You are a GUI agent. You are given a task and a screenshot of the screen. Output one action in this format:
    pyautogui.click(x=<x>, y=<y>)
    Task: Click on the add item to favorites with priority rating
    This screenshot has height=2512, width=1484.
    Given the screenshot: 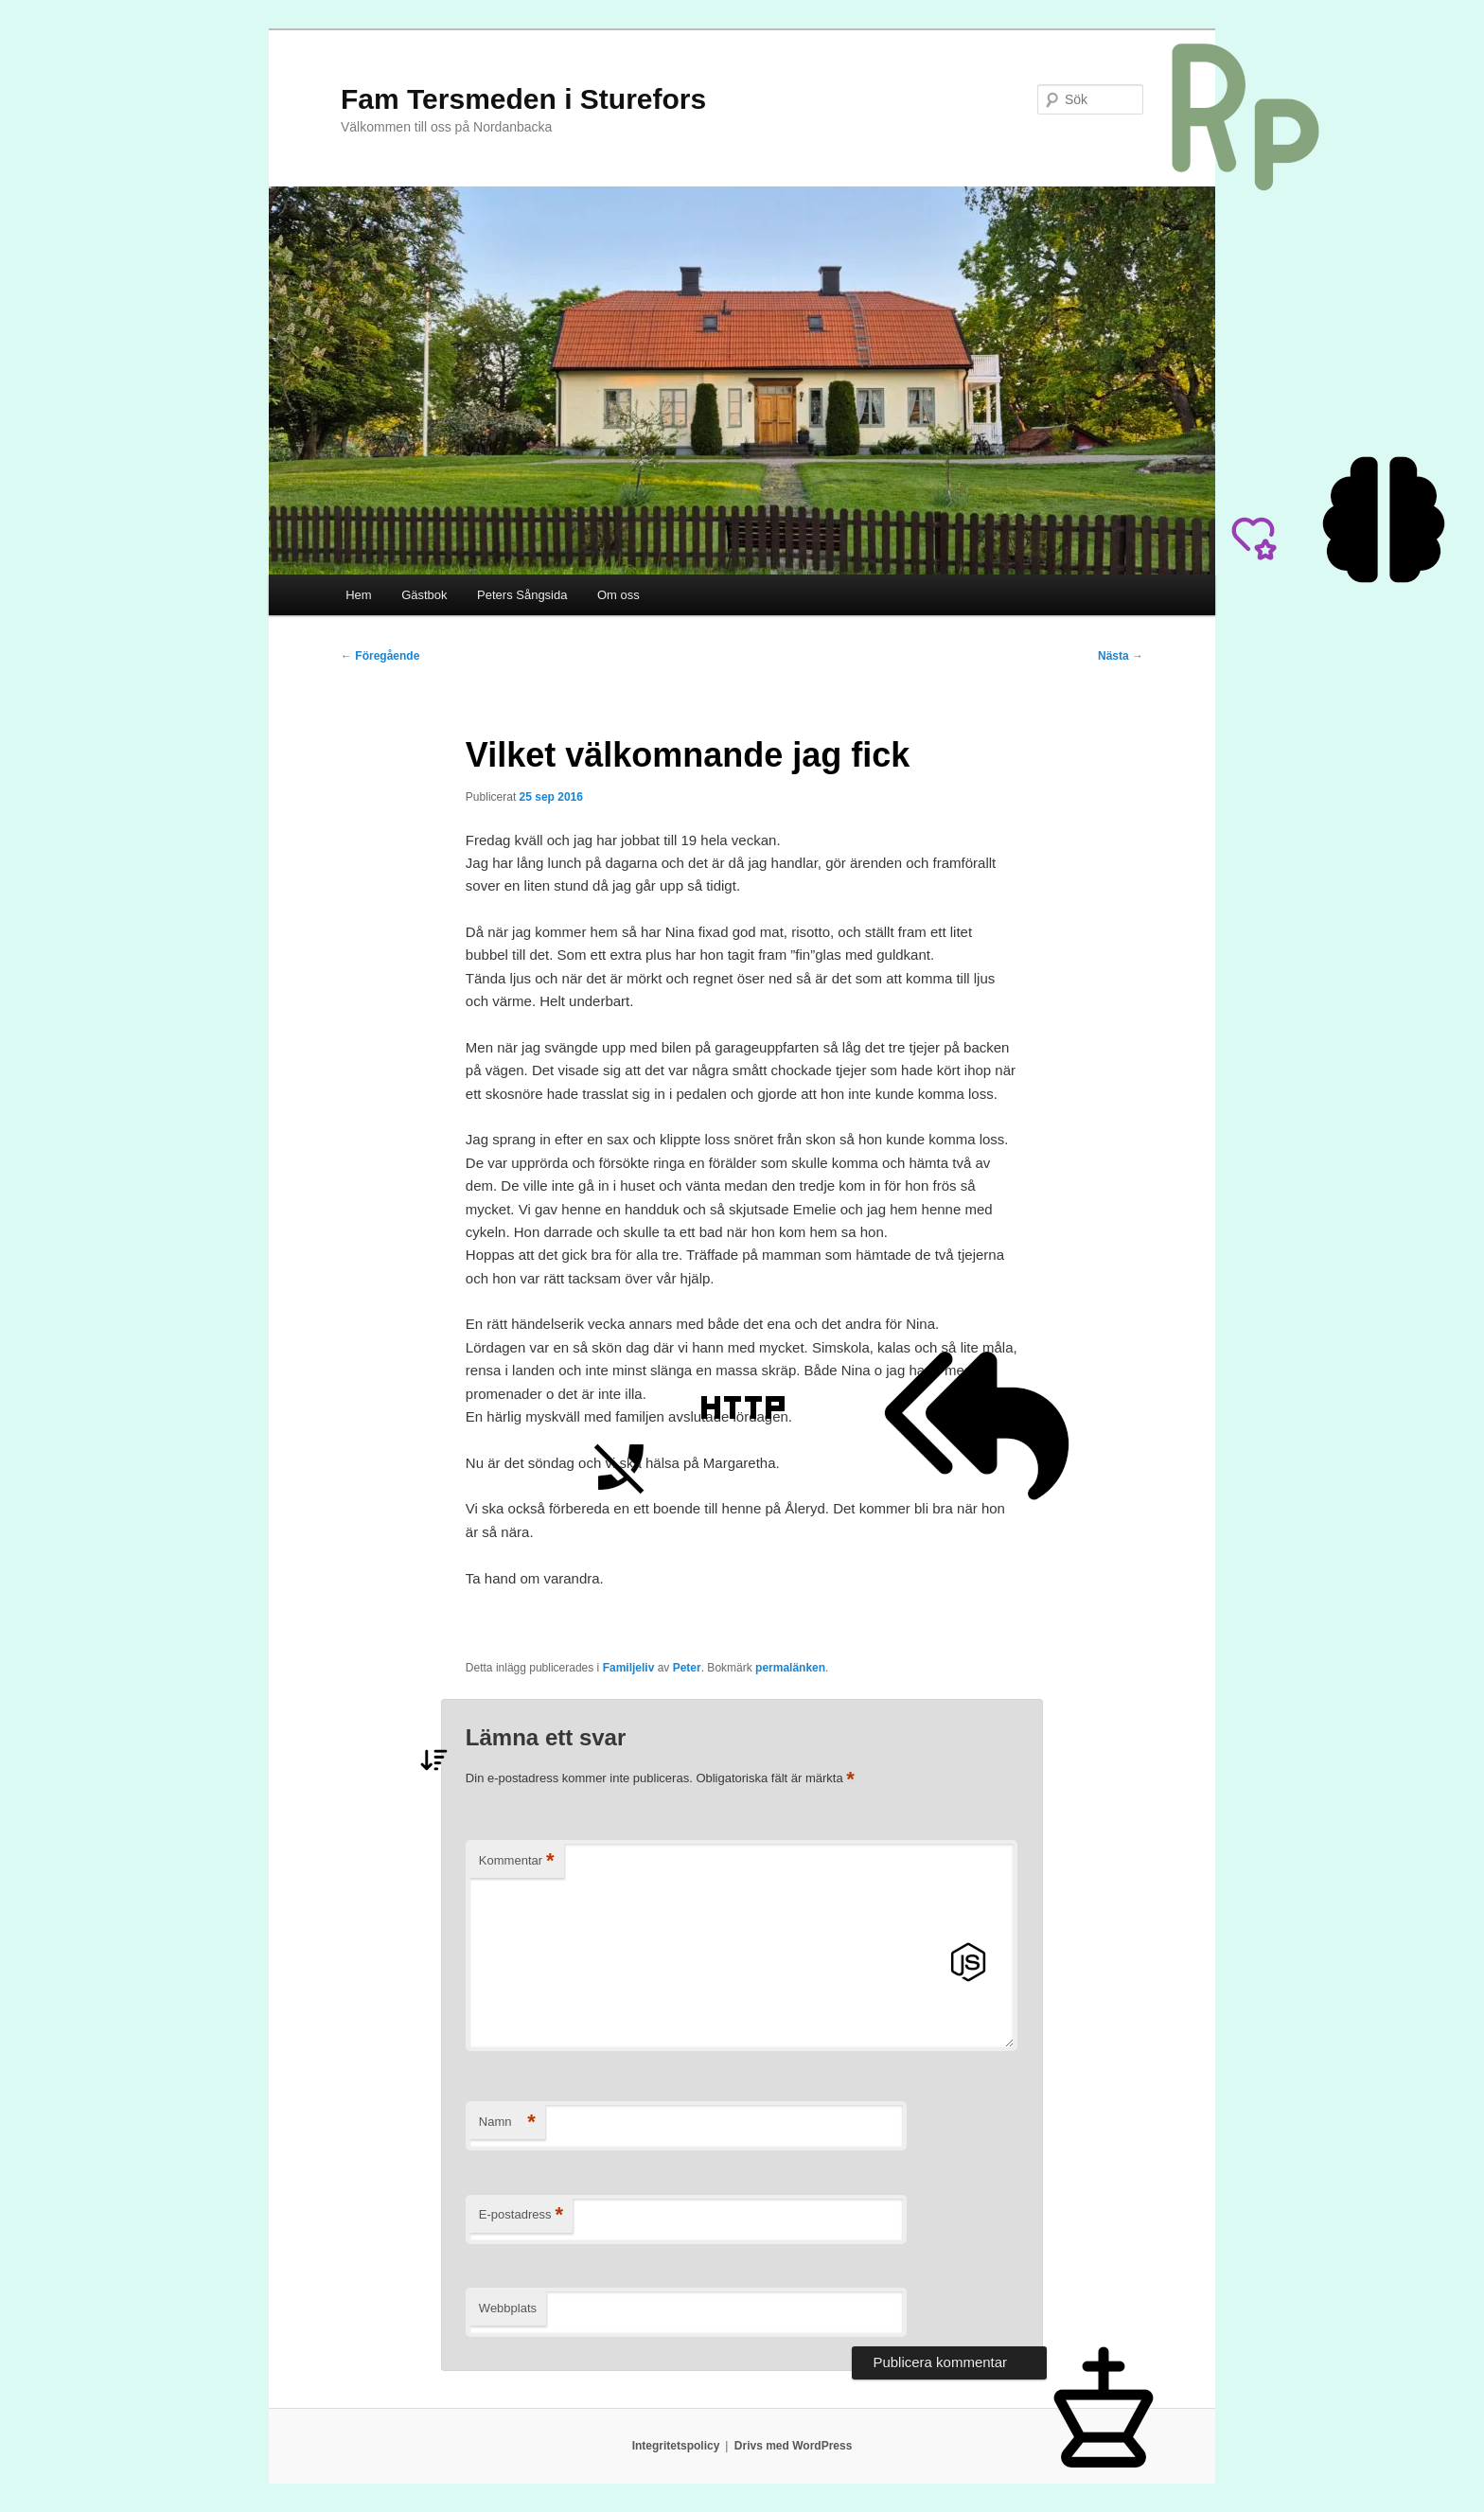 What is the action you would take?
    pyautogui.click(x=1253, y=537)
    